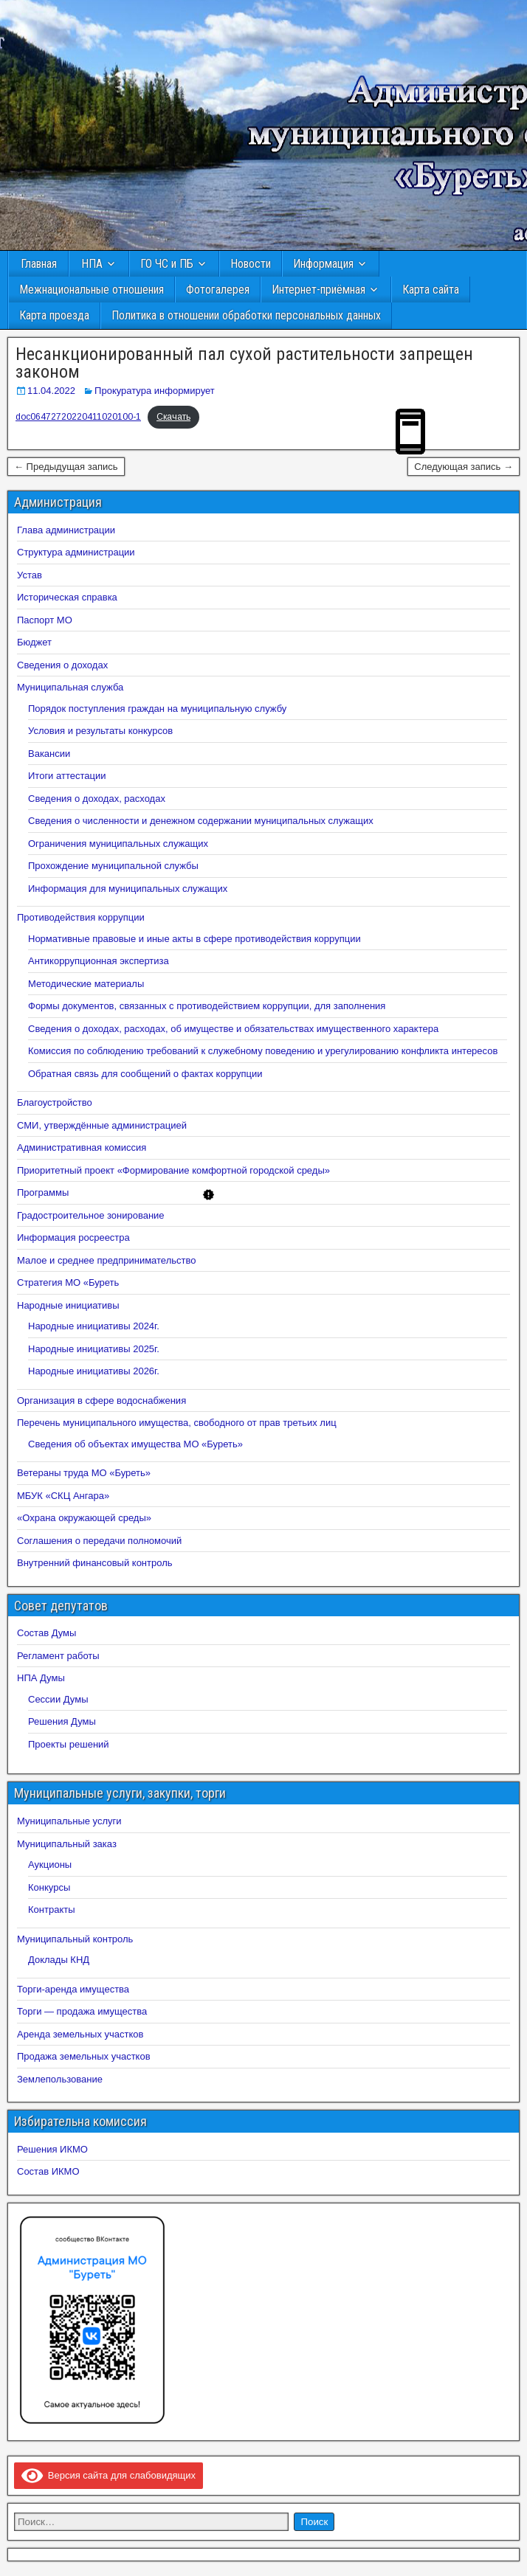 This screenshot has height=2576, width=527. What do you see at coordinates (410, 432) in the screenshot?
I see `view mobile ad placements` at bounding box center [410, 432].